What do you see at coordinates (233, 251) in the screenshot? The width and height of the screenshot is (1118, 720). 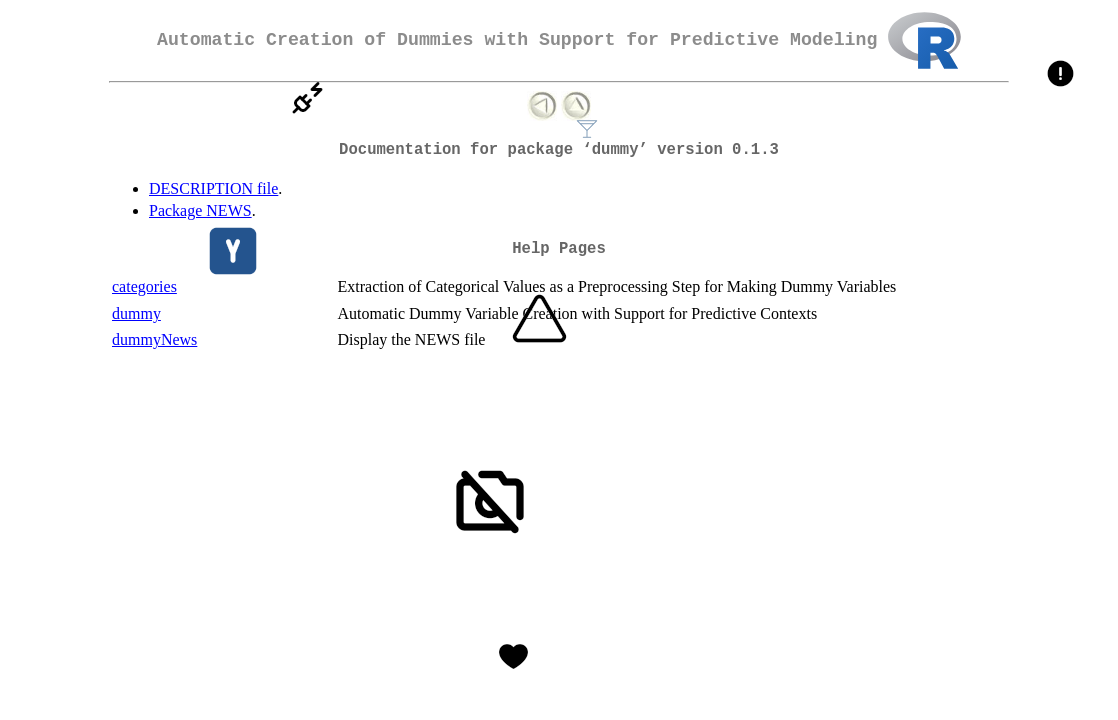 I see `represents the letter Y in a grid or keyboard interface` at bounding box center [233, 251].